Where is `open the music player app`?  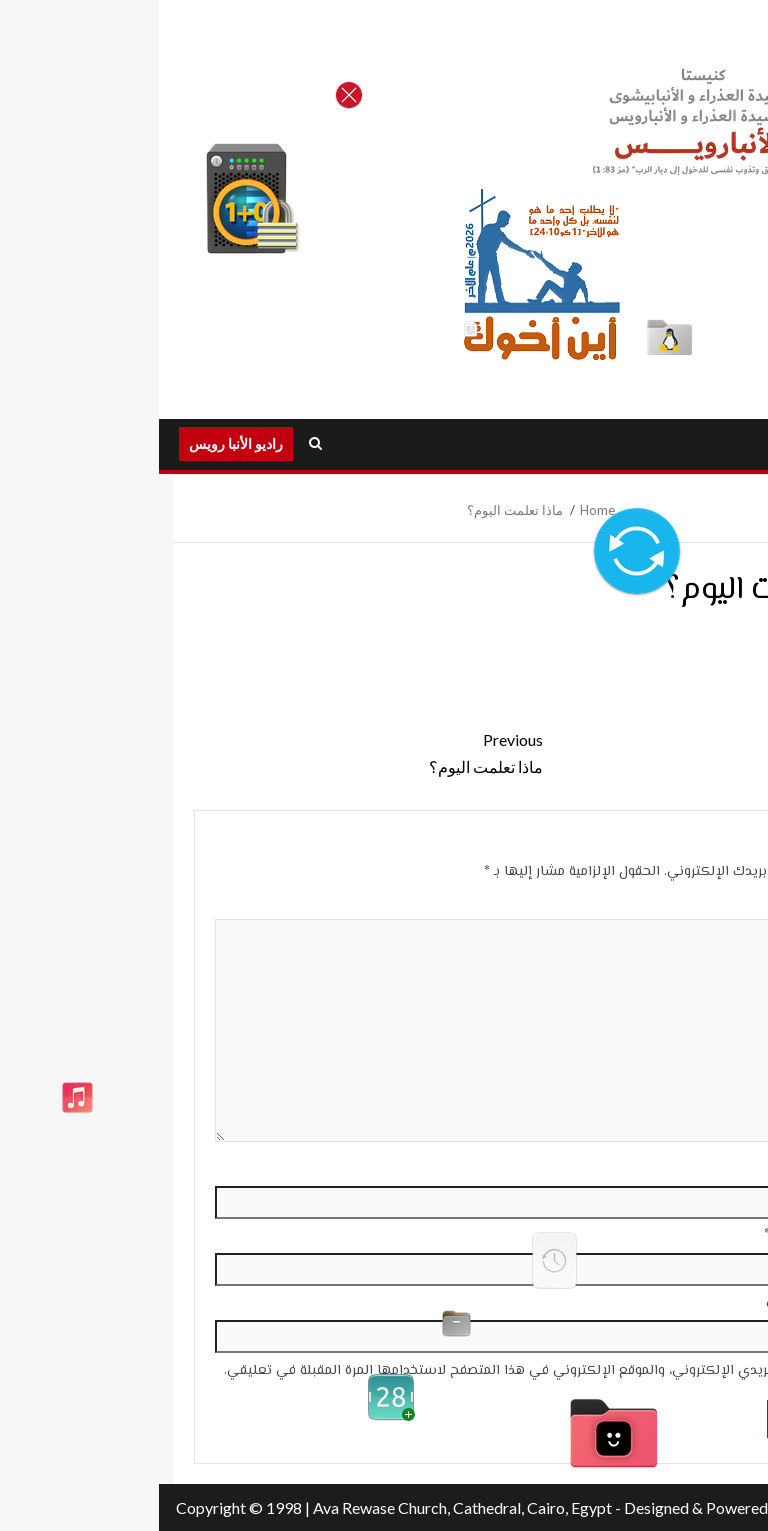 open the music player app is located at coordinates (77, 1097).